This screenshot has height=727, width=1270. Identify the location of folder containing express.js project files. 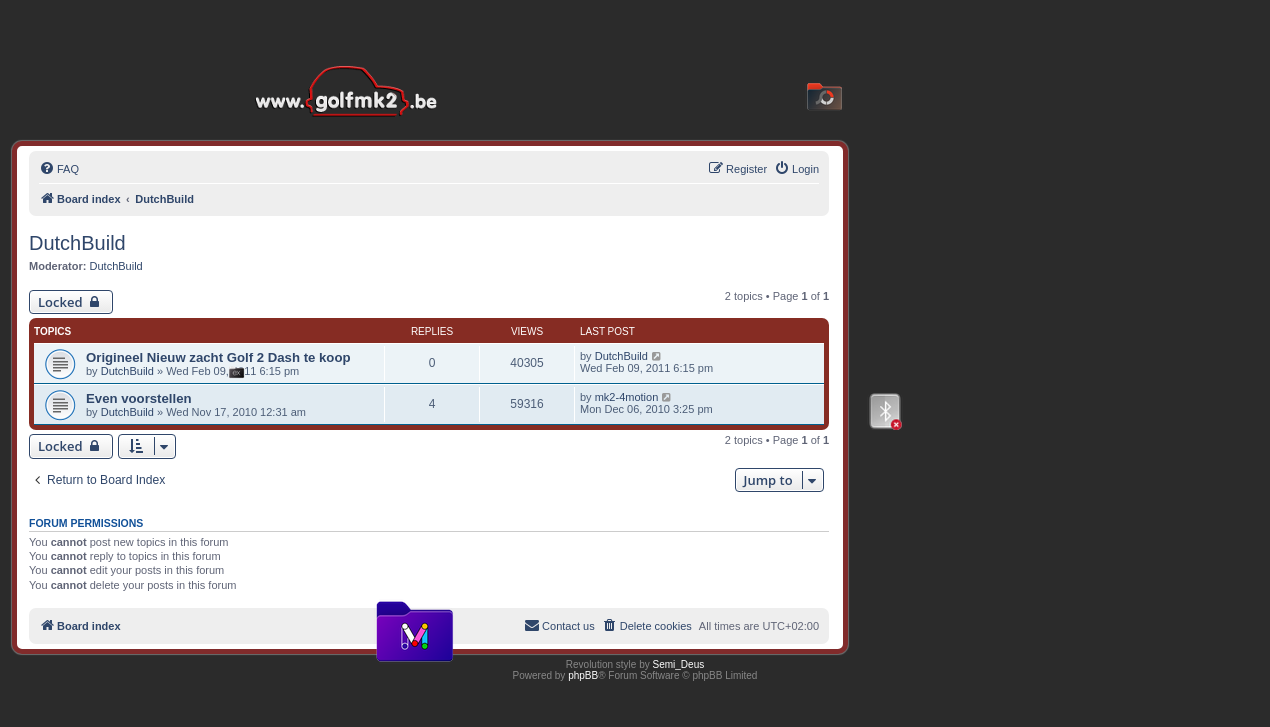
(236, 372).